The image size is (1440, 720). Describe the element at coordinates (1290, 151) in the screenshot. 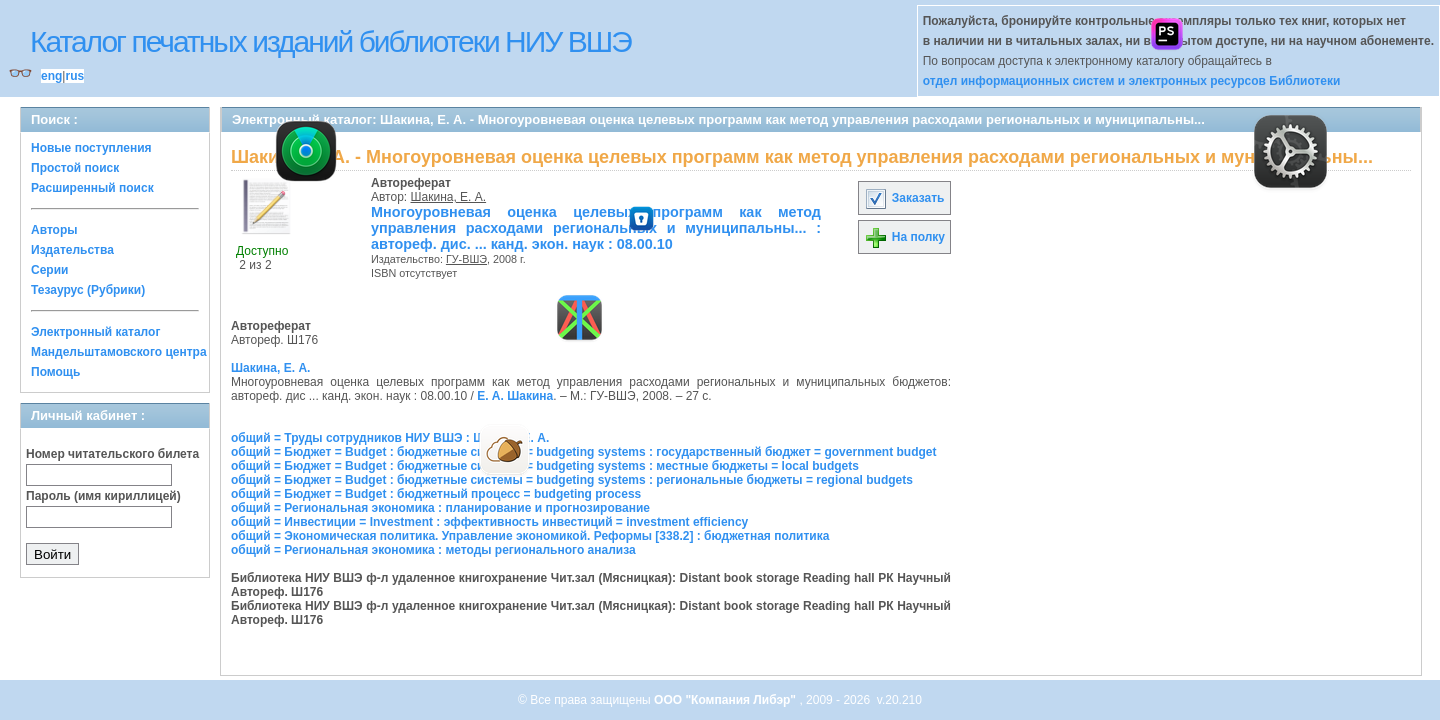

I see `default application icon placeholder` at that location.